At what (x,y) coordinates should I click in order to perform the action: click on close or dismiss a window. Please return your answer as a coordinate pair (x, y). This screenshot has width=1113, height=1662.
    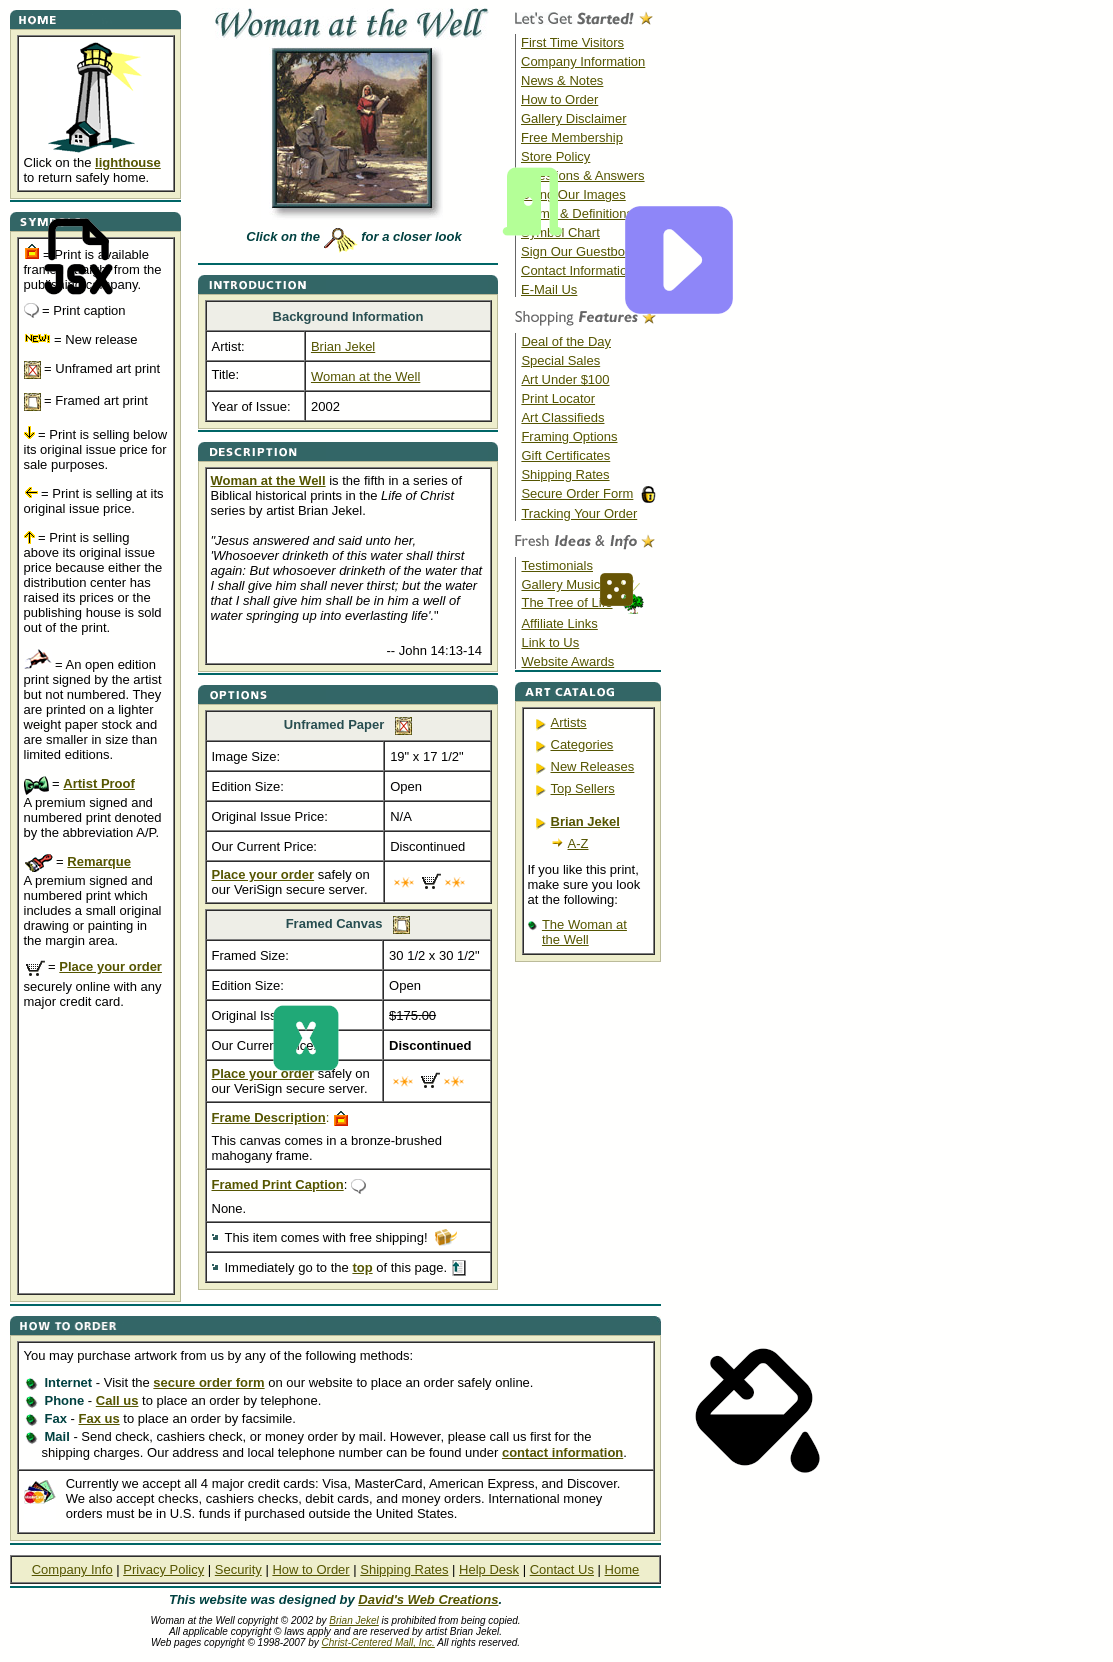
    Looking at the image, I should click on (306, 1038).